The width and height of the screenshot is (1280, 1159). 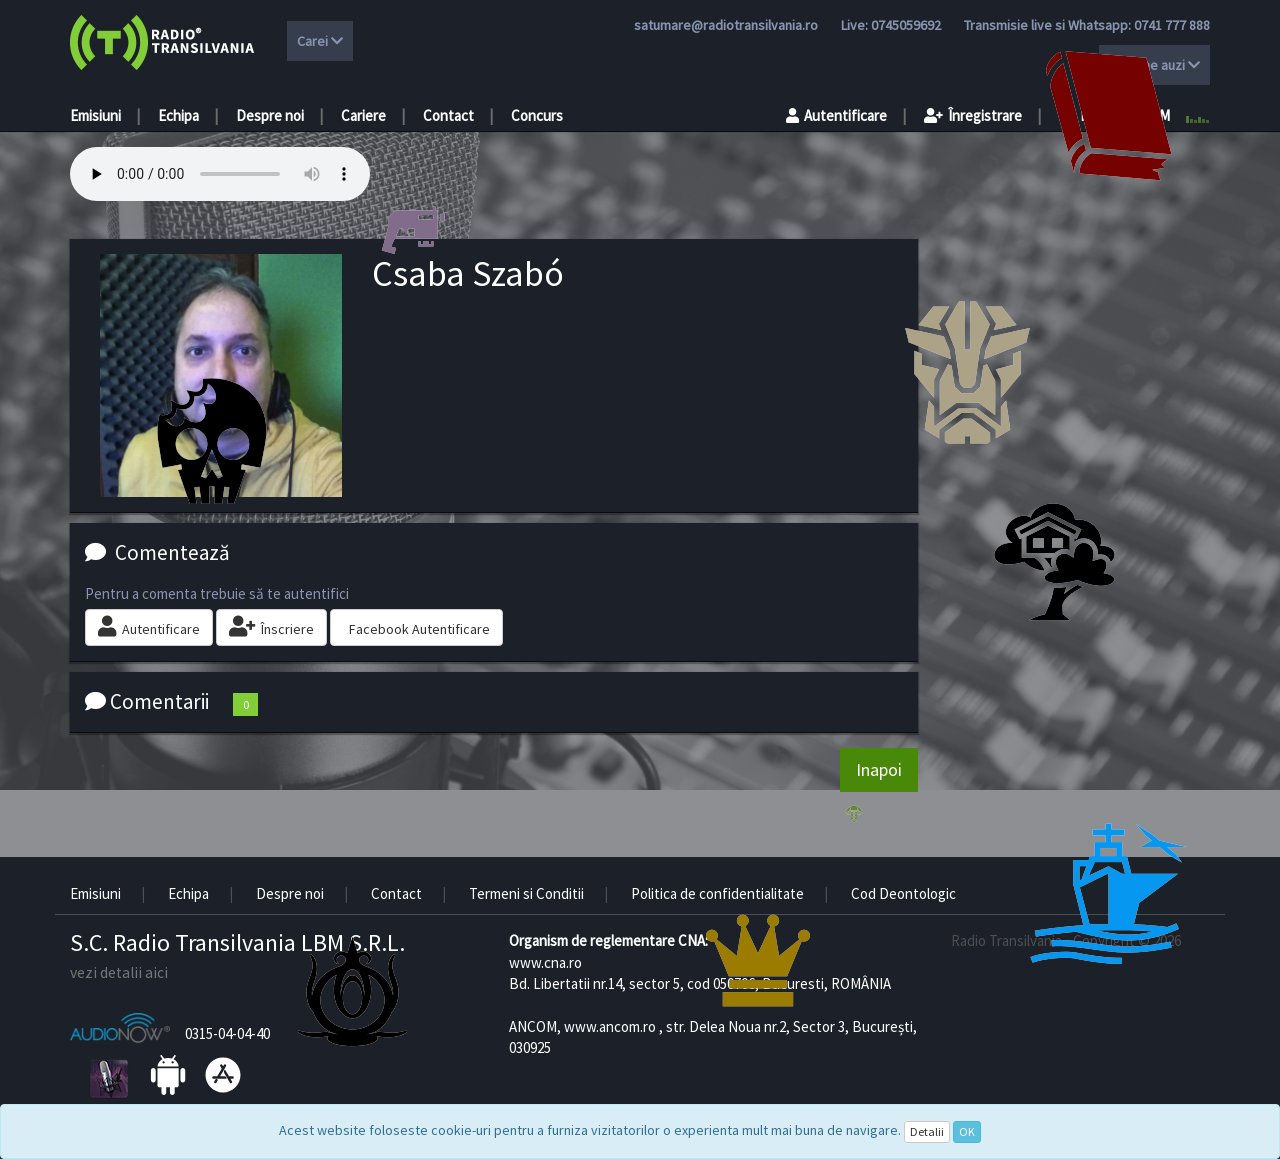 I want to click on decorative emblem or crest symbol, so click(x=352, y=991).